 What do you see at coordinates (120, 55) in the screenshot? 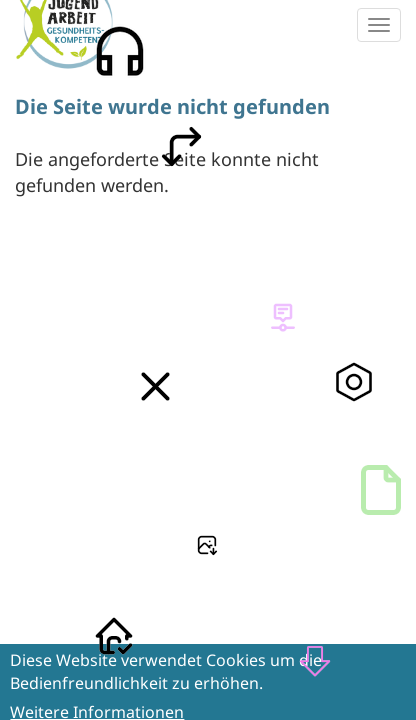
I see `access audio or voice settings` at bounding box center [120, 55].